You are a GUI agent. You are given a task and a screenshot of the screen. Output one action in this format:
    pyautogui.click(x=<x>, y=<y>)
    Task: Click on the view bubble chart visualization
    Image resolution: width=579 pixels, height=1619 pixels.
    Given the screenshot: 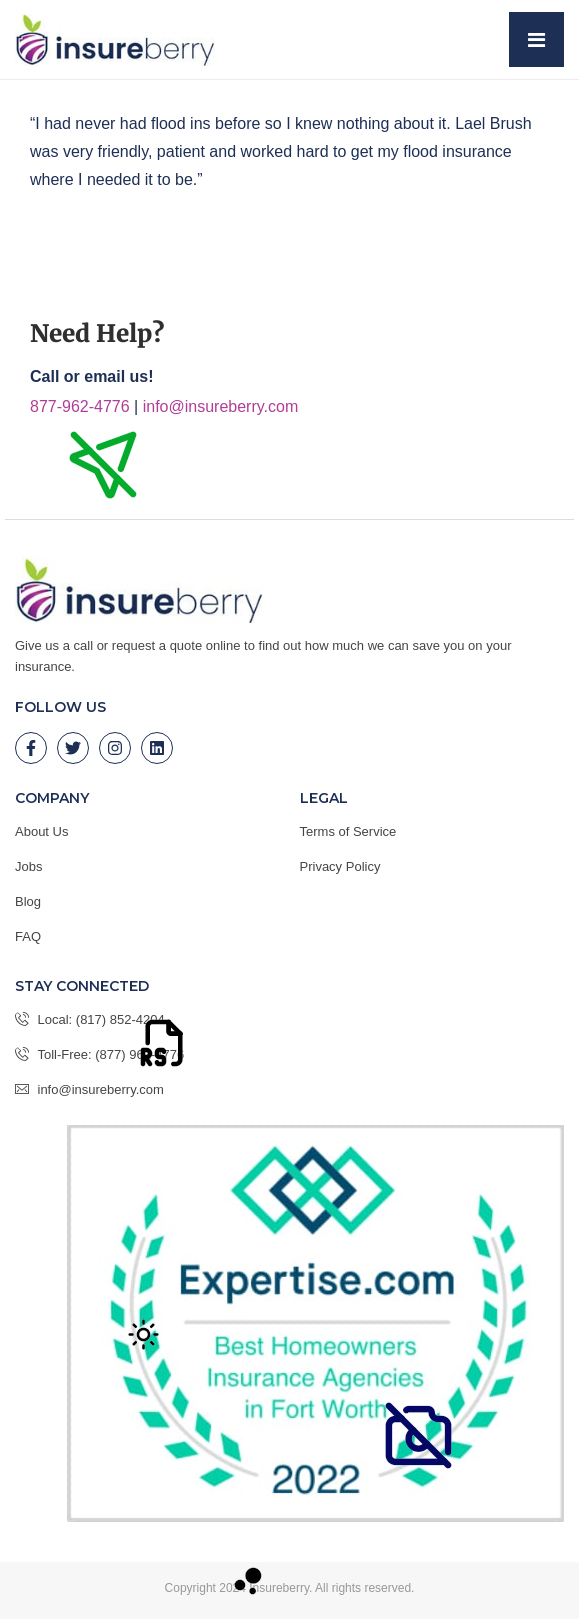 What is the action you would take?
    pyautogui.click(x=248, y=1581)
    